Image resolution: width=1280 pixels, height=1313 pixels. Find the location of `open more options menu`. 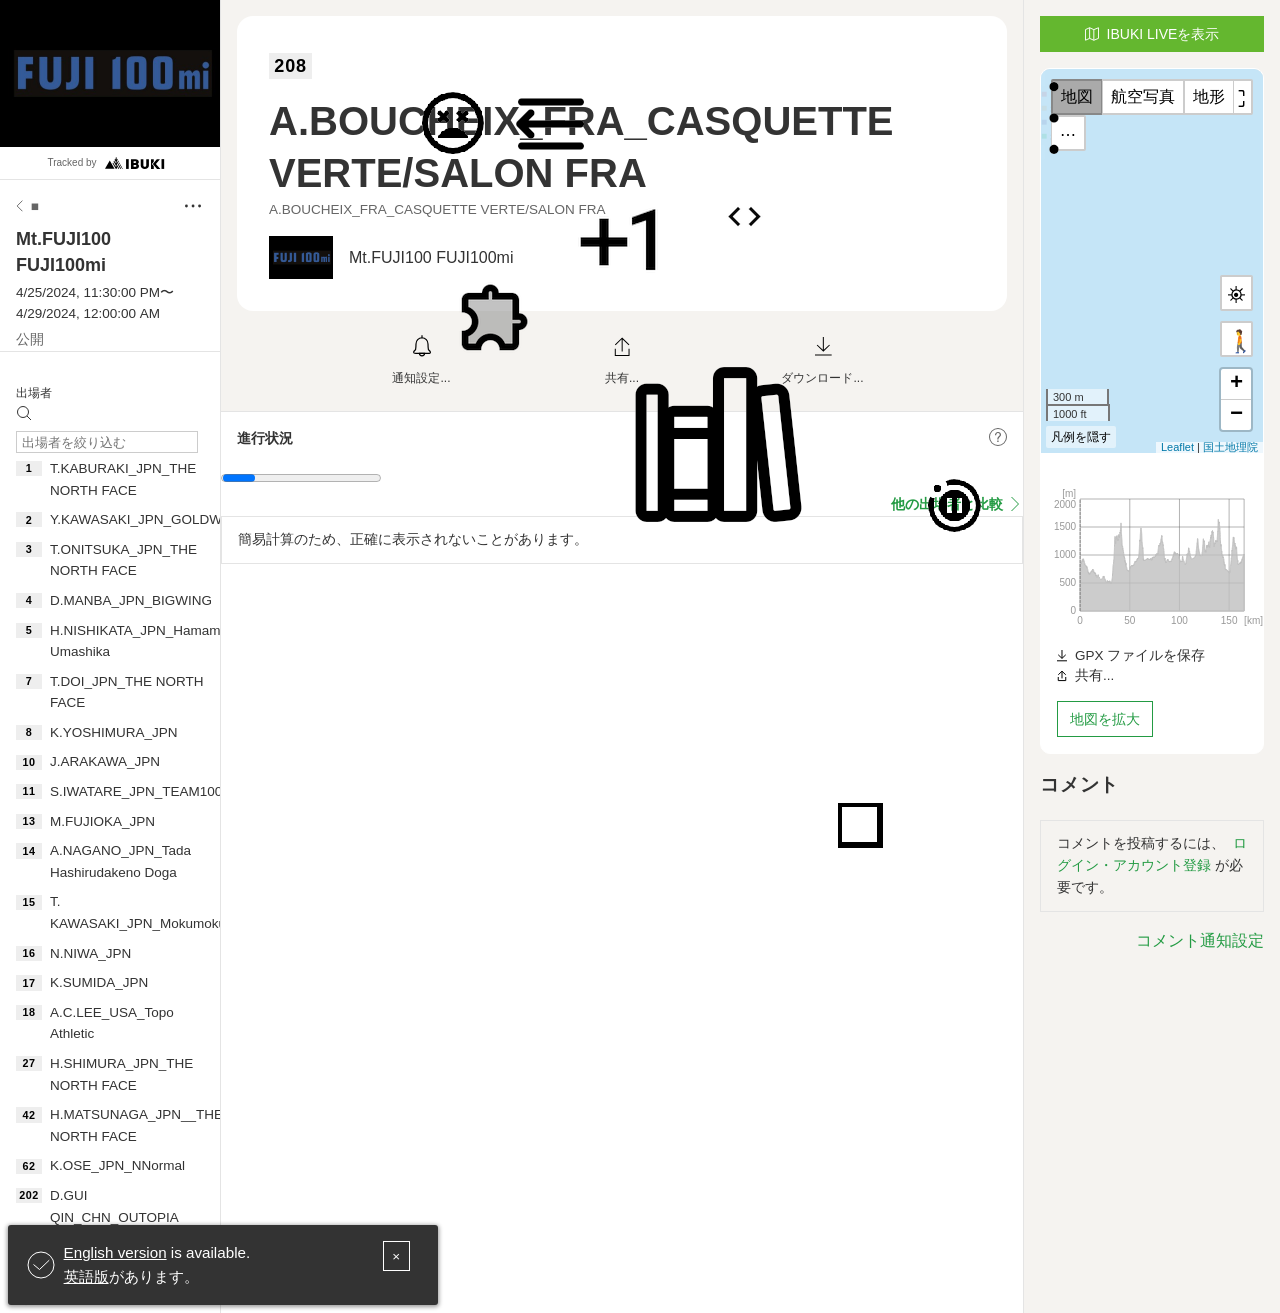

open more options menu is located at coordinates (1054, 118).